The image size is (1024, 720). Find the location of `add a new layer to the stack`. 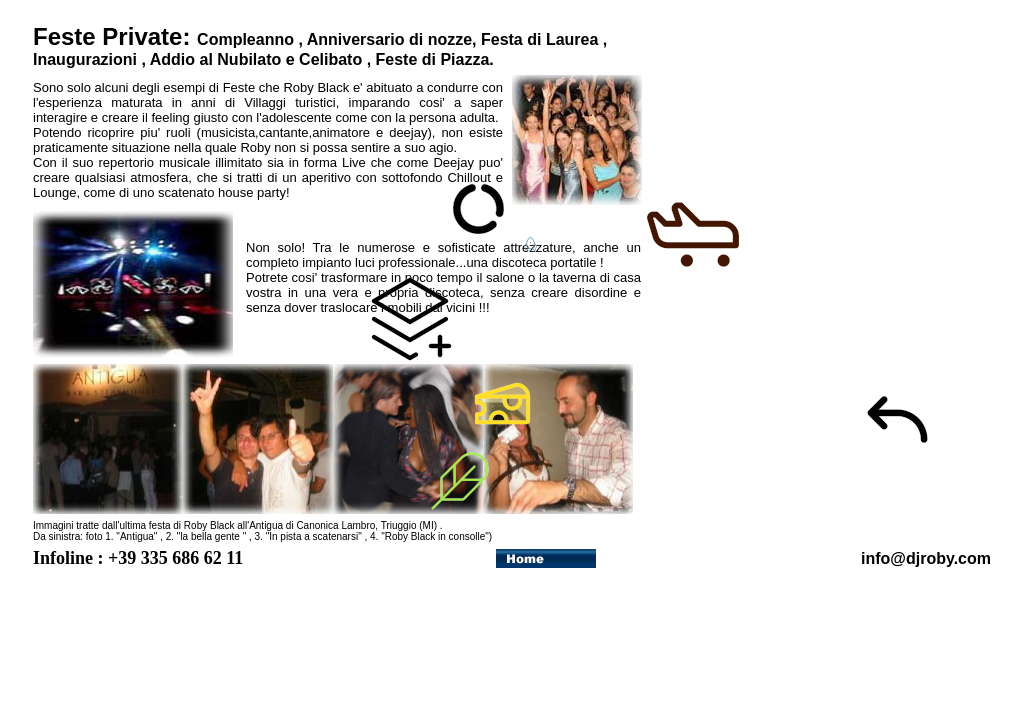

add a new layer to the stack is located at coordinates (410, 319).